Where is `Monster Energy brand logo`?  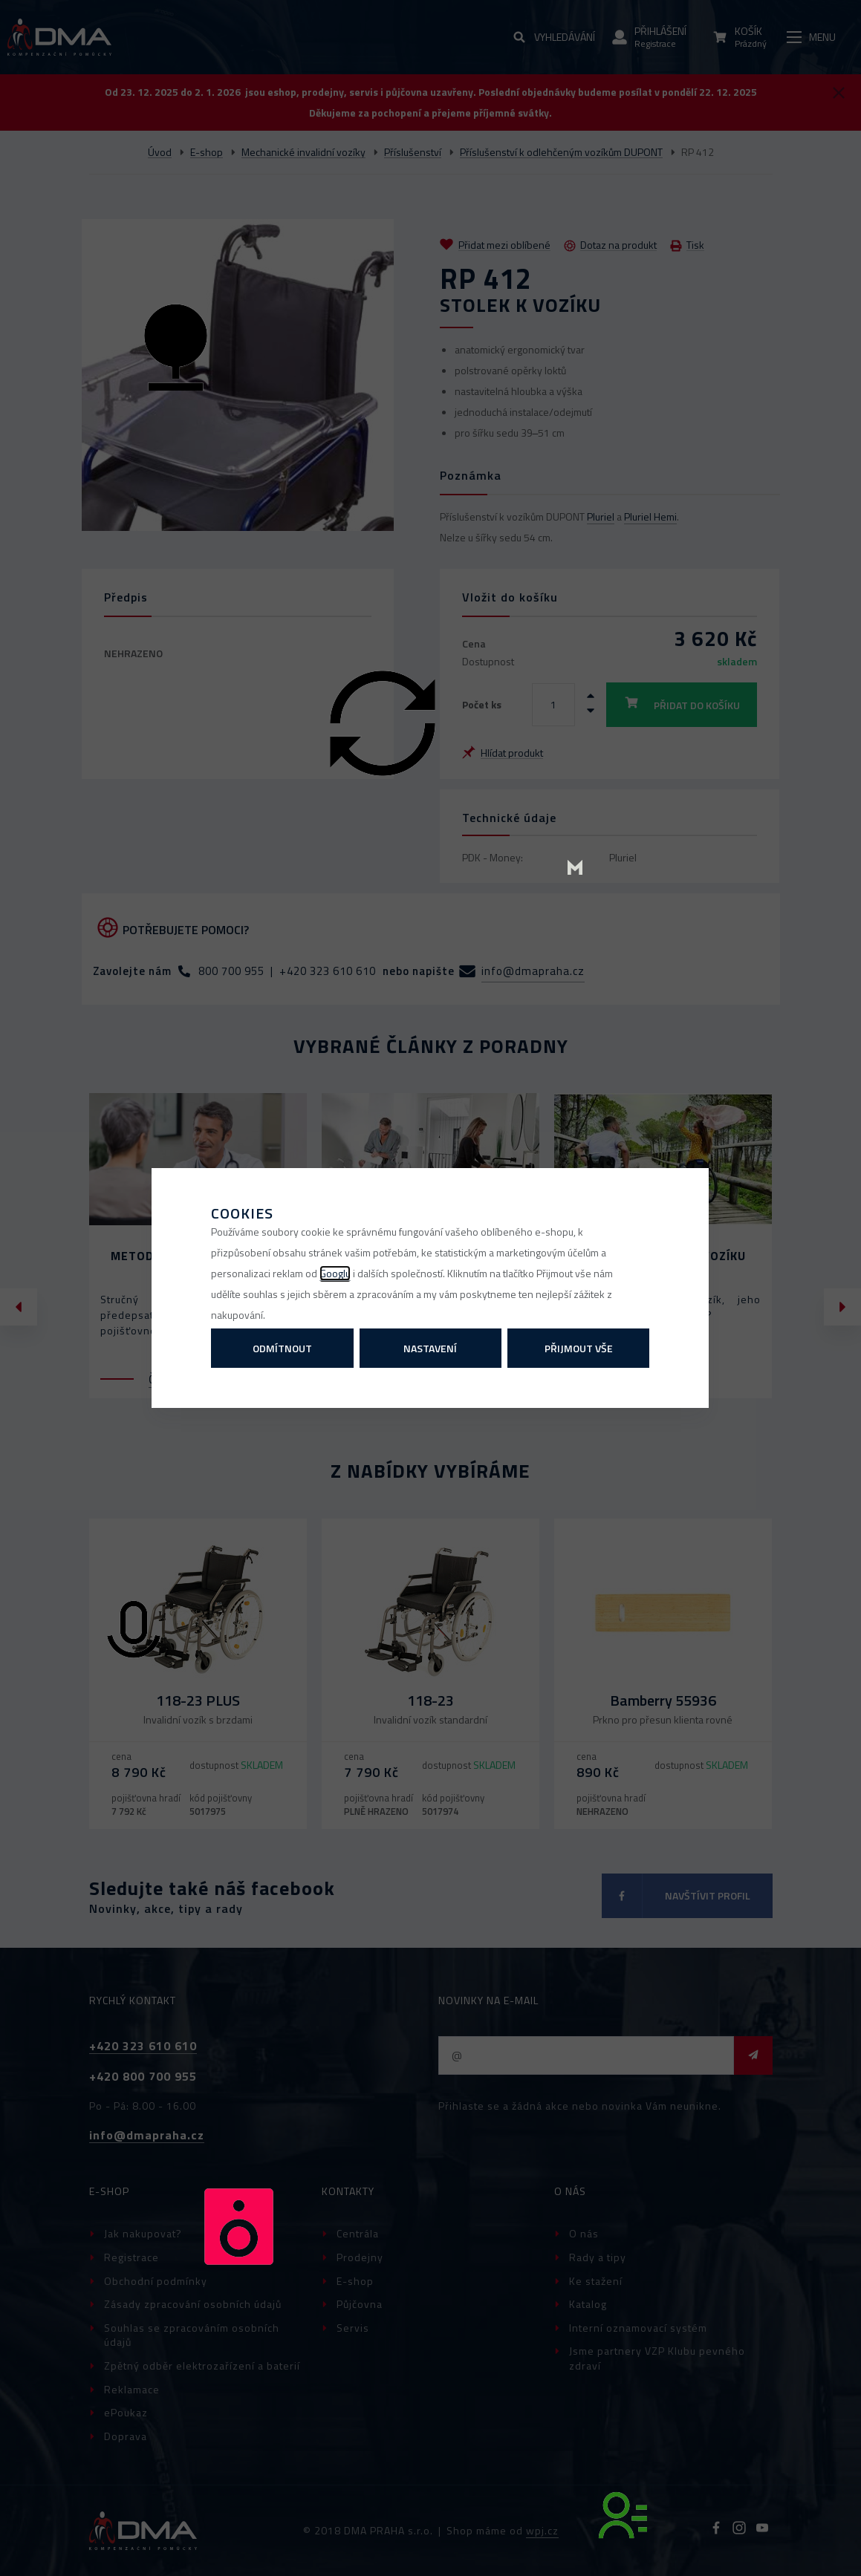 Monster Energy brand logo is located at coordinates (575, 867).